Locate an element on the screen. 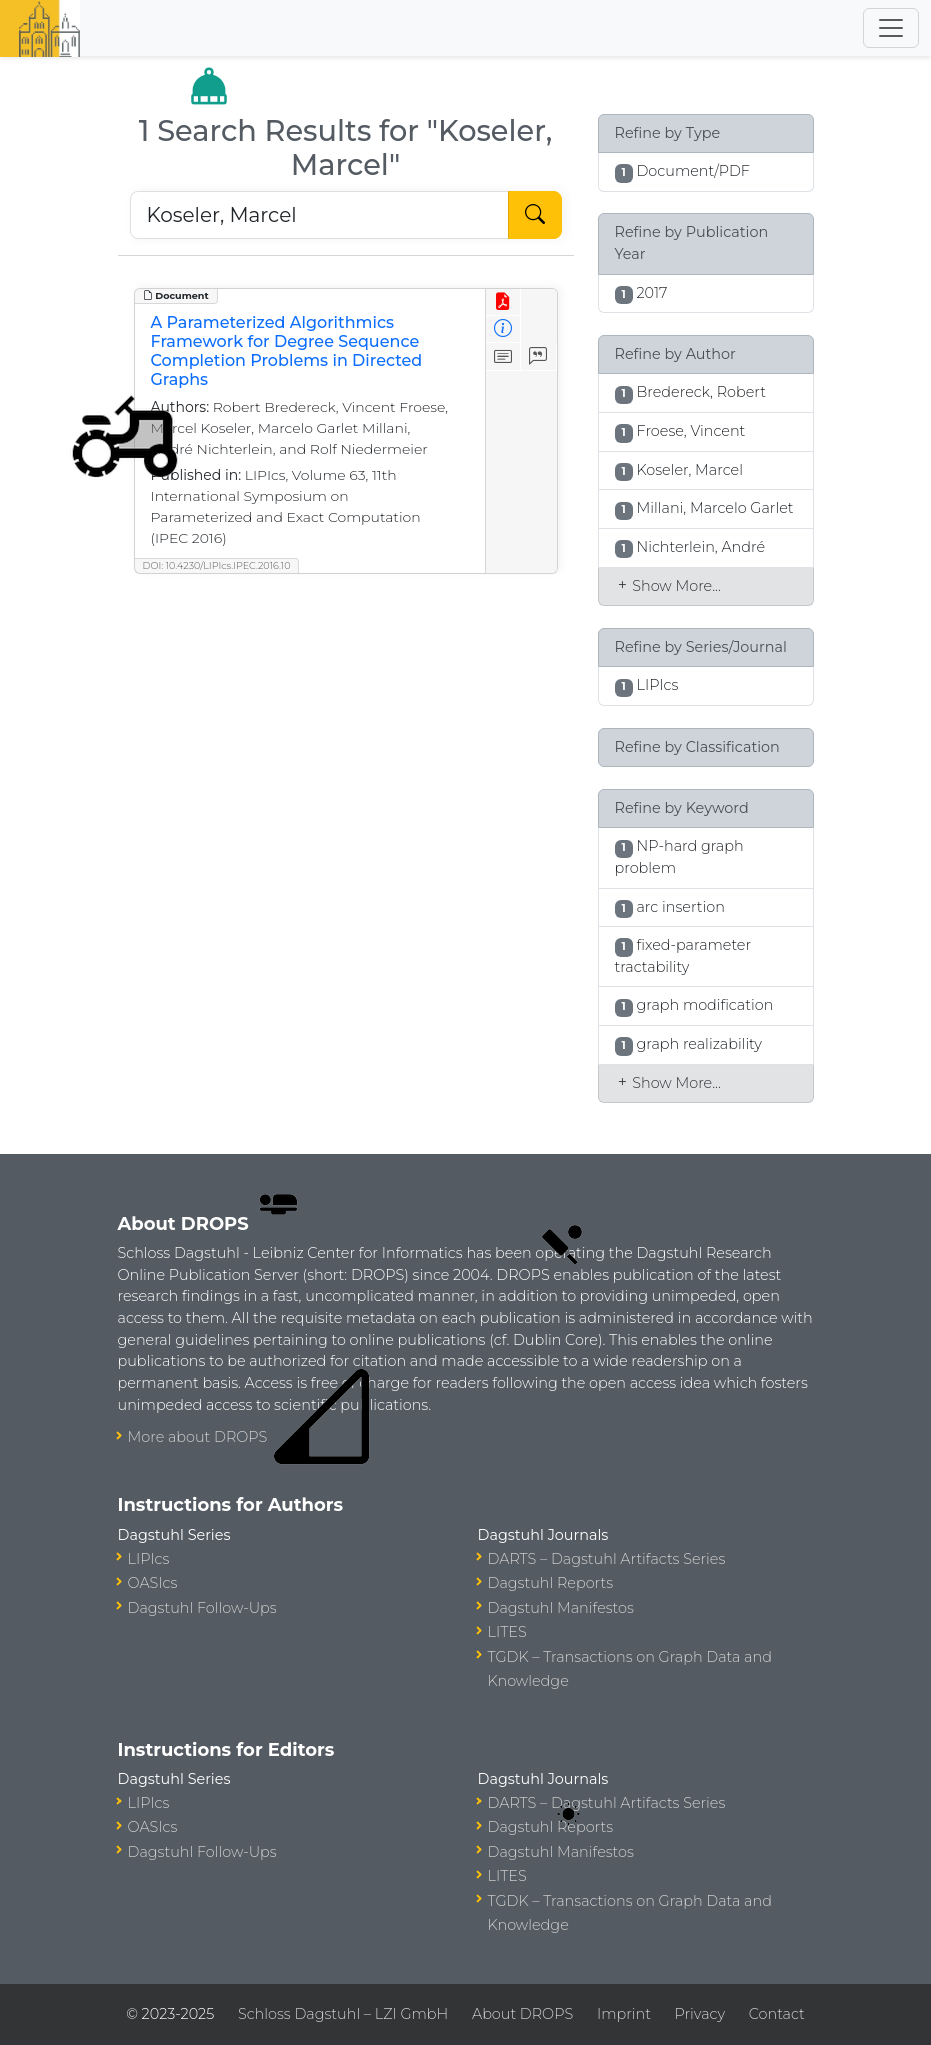  access cricket sports content is located at coordinates (562, 1245).